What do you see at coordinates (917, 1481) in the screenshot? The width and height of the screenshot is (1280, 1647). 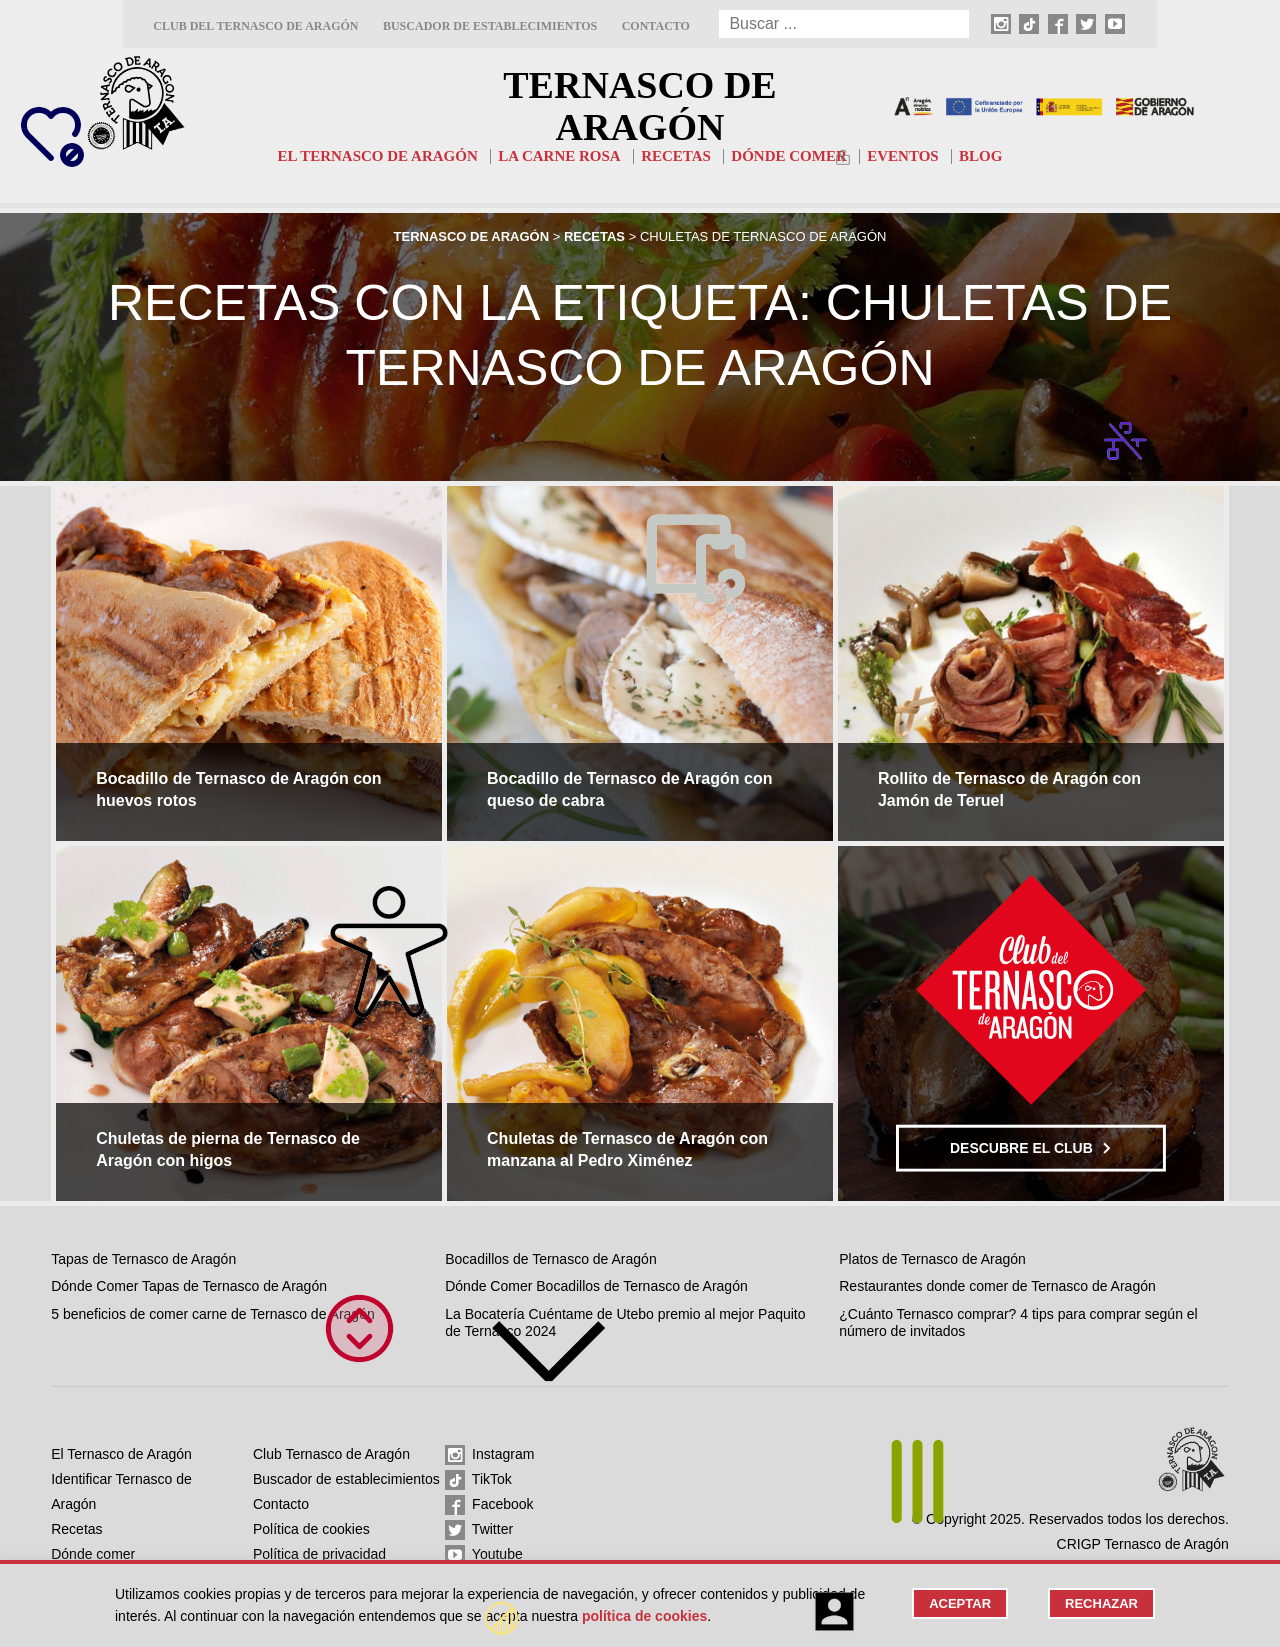 I see `indicates a count of three` at bounding box center [917, 1481].